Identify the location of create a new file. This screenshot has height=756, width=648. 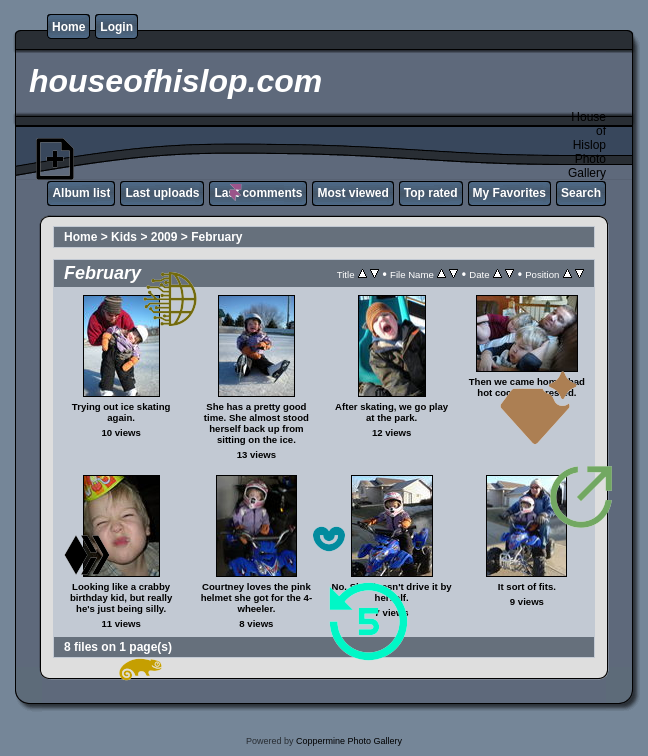
(55, 159).